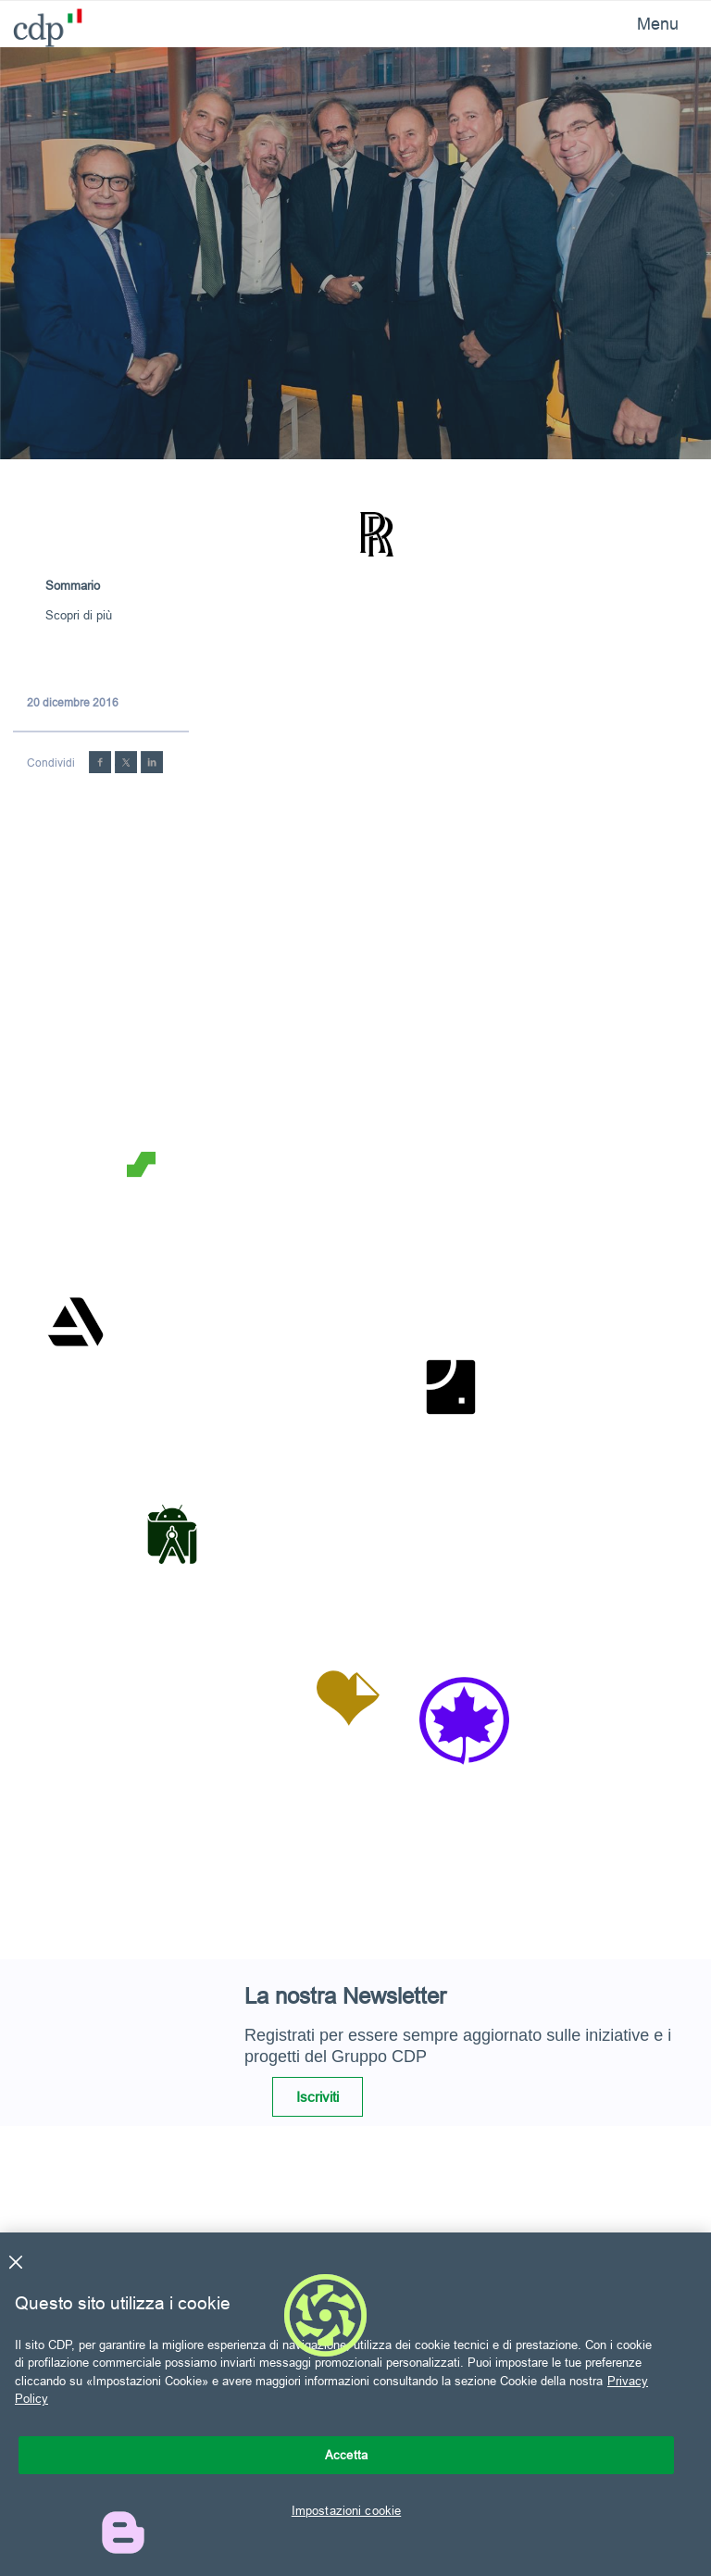 The image size is (711, 2576). I want to click on rolls-royce brand logo, so click(377, 534).